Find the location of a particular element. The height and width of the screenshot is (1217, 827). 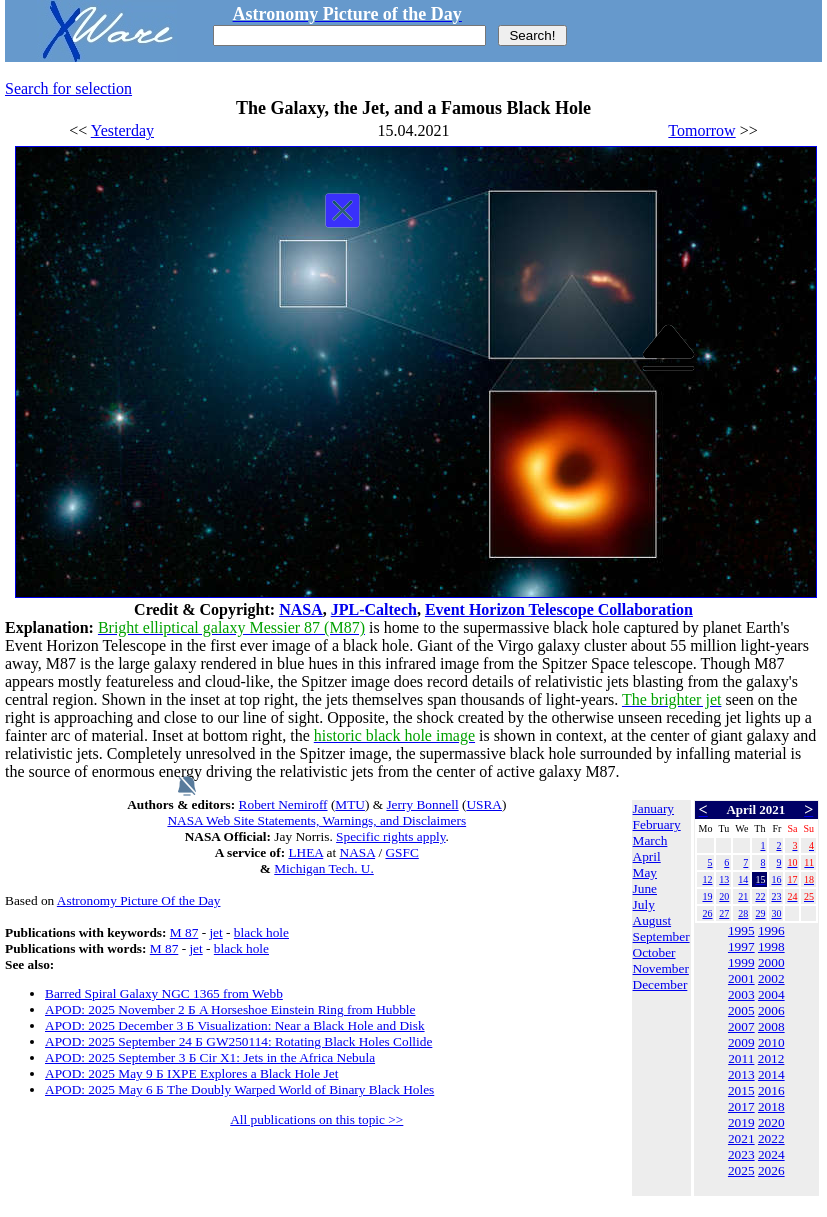

eject media or removable disk is located at coordinates (668, 350).